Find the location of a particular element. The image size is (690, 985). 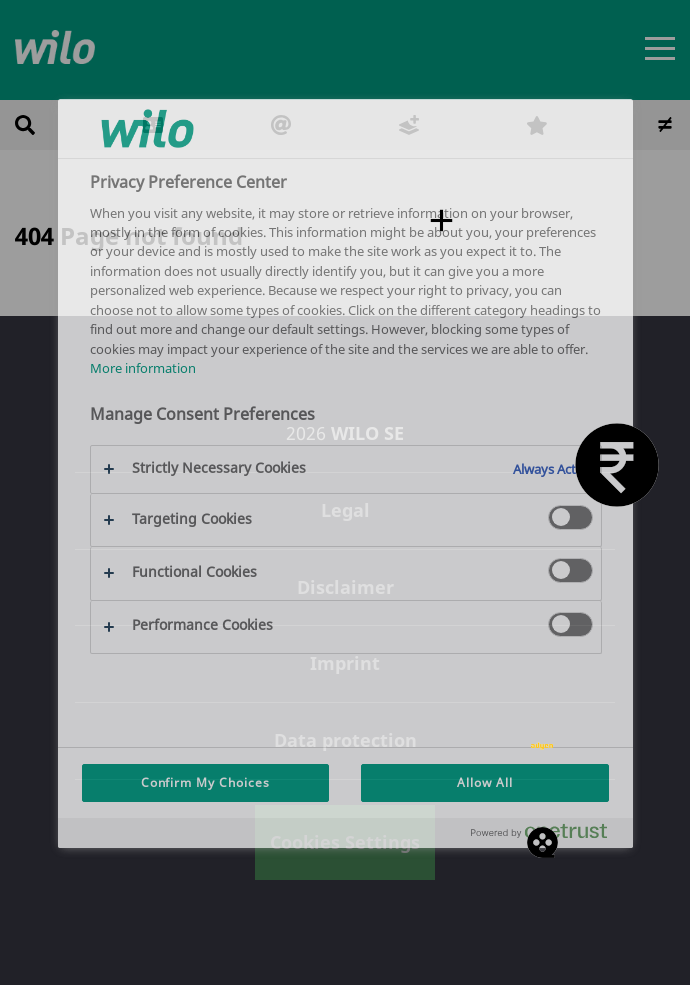

add a new item is located at coordinates (441, 220).